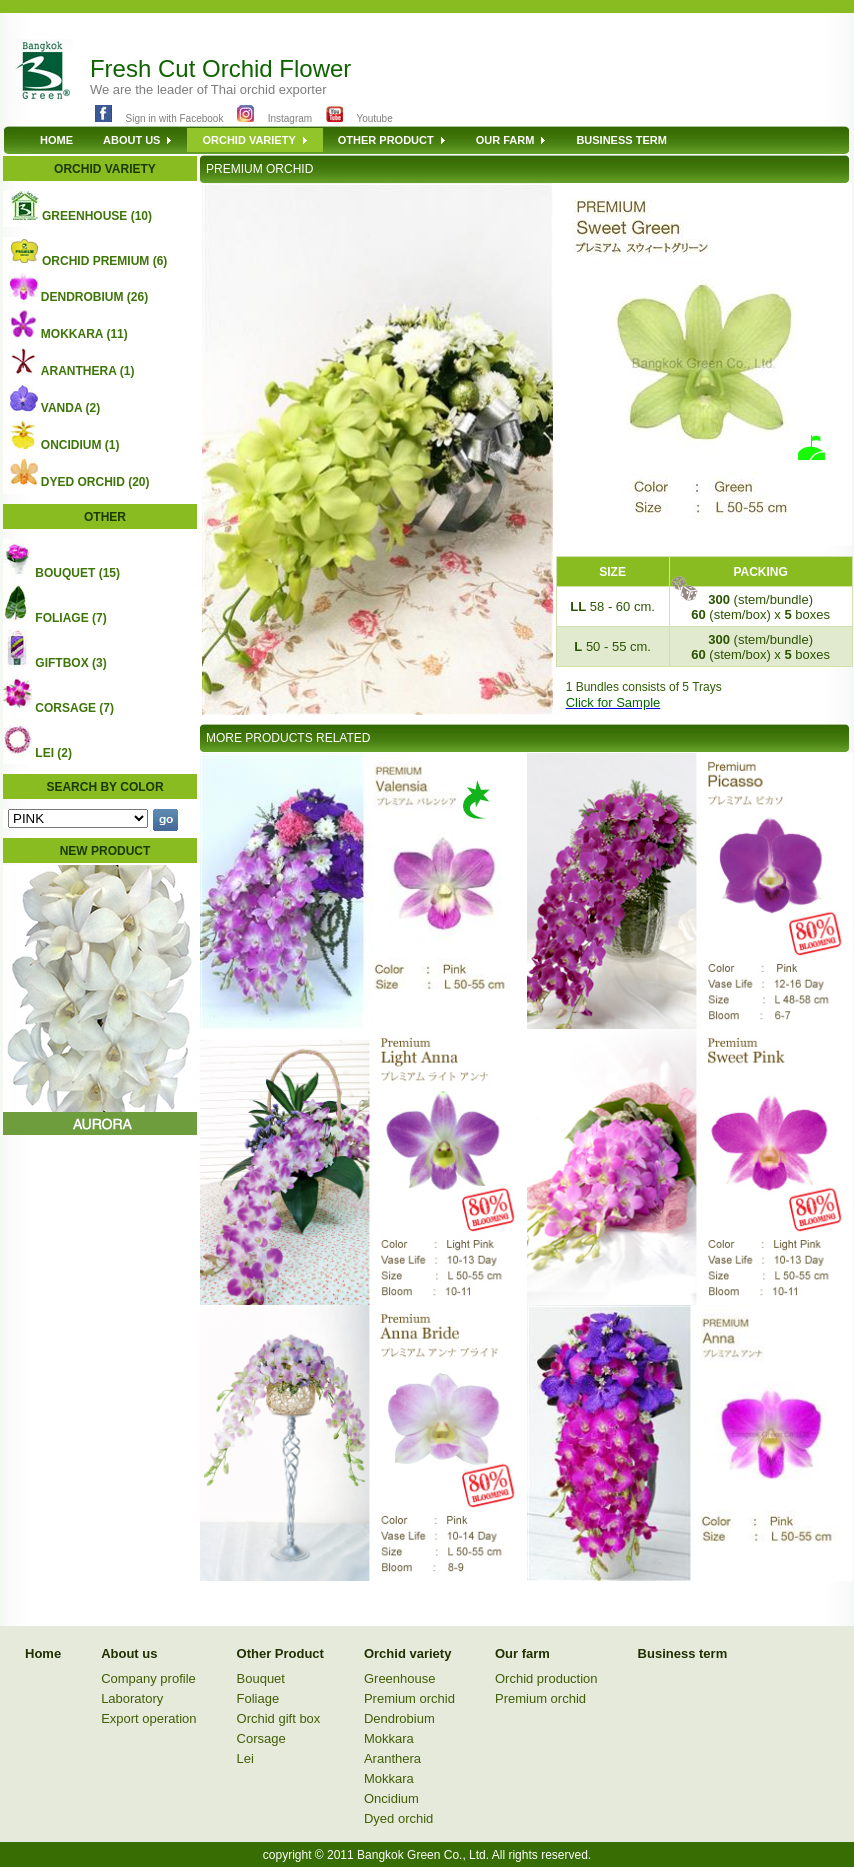  I want to click on perform a riposte or counter-attack move, so click(476, 799).